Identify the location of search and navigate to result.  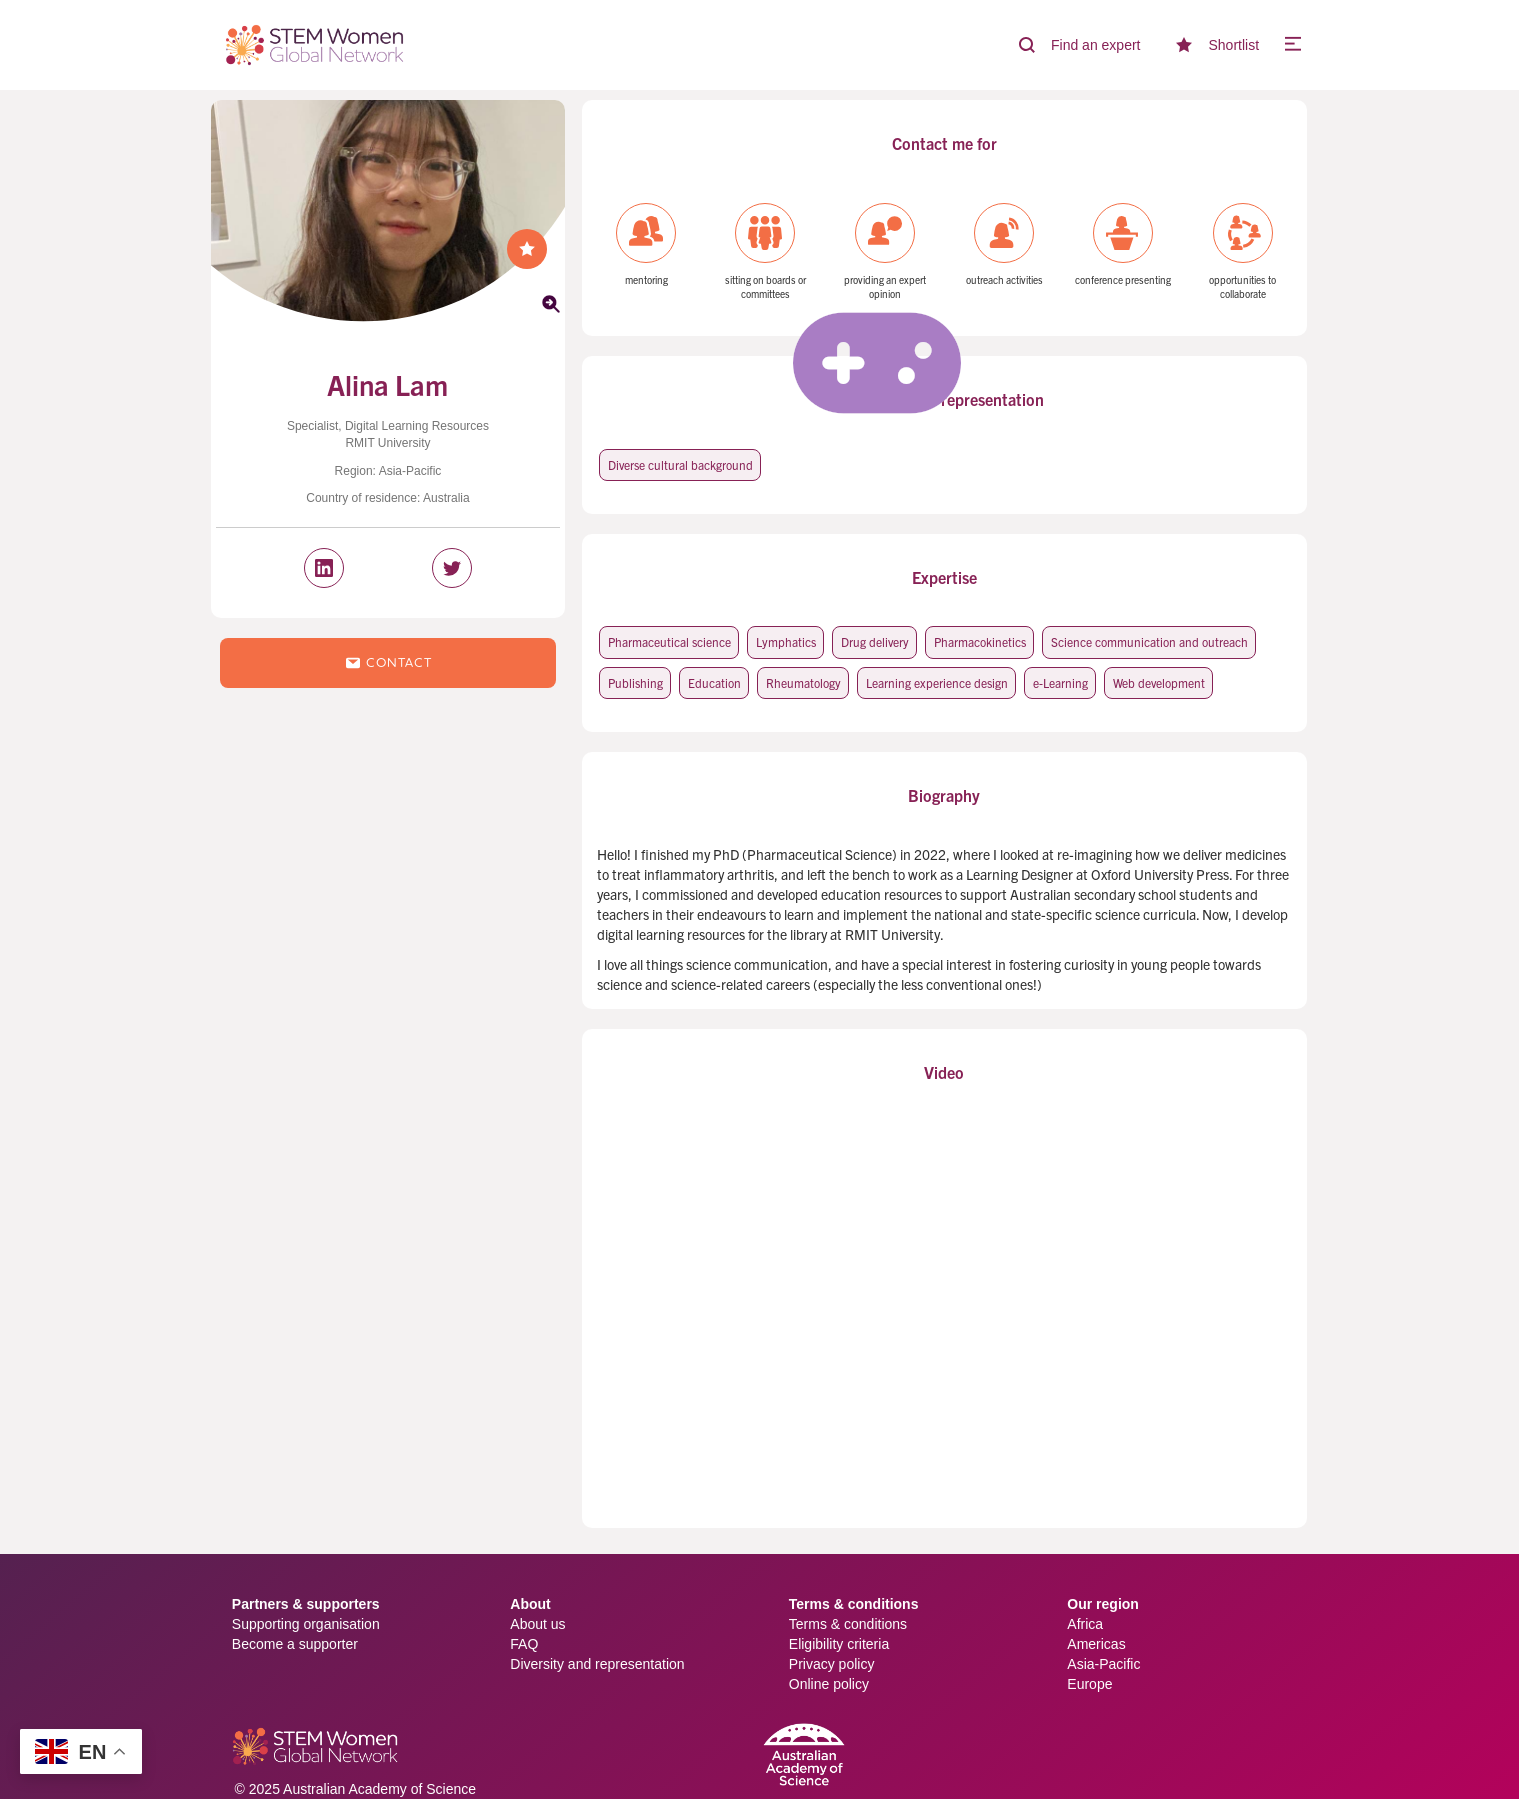
(551, 304).